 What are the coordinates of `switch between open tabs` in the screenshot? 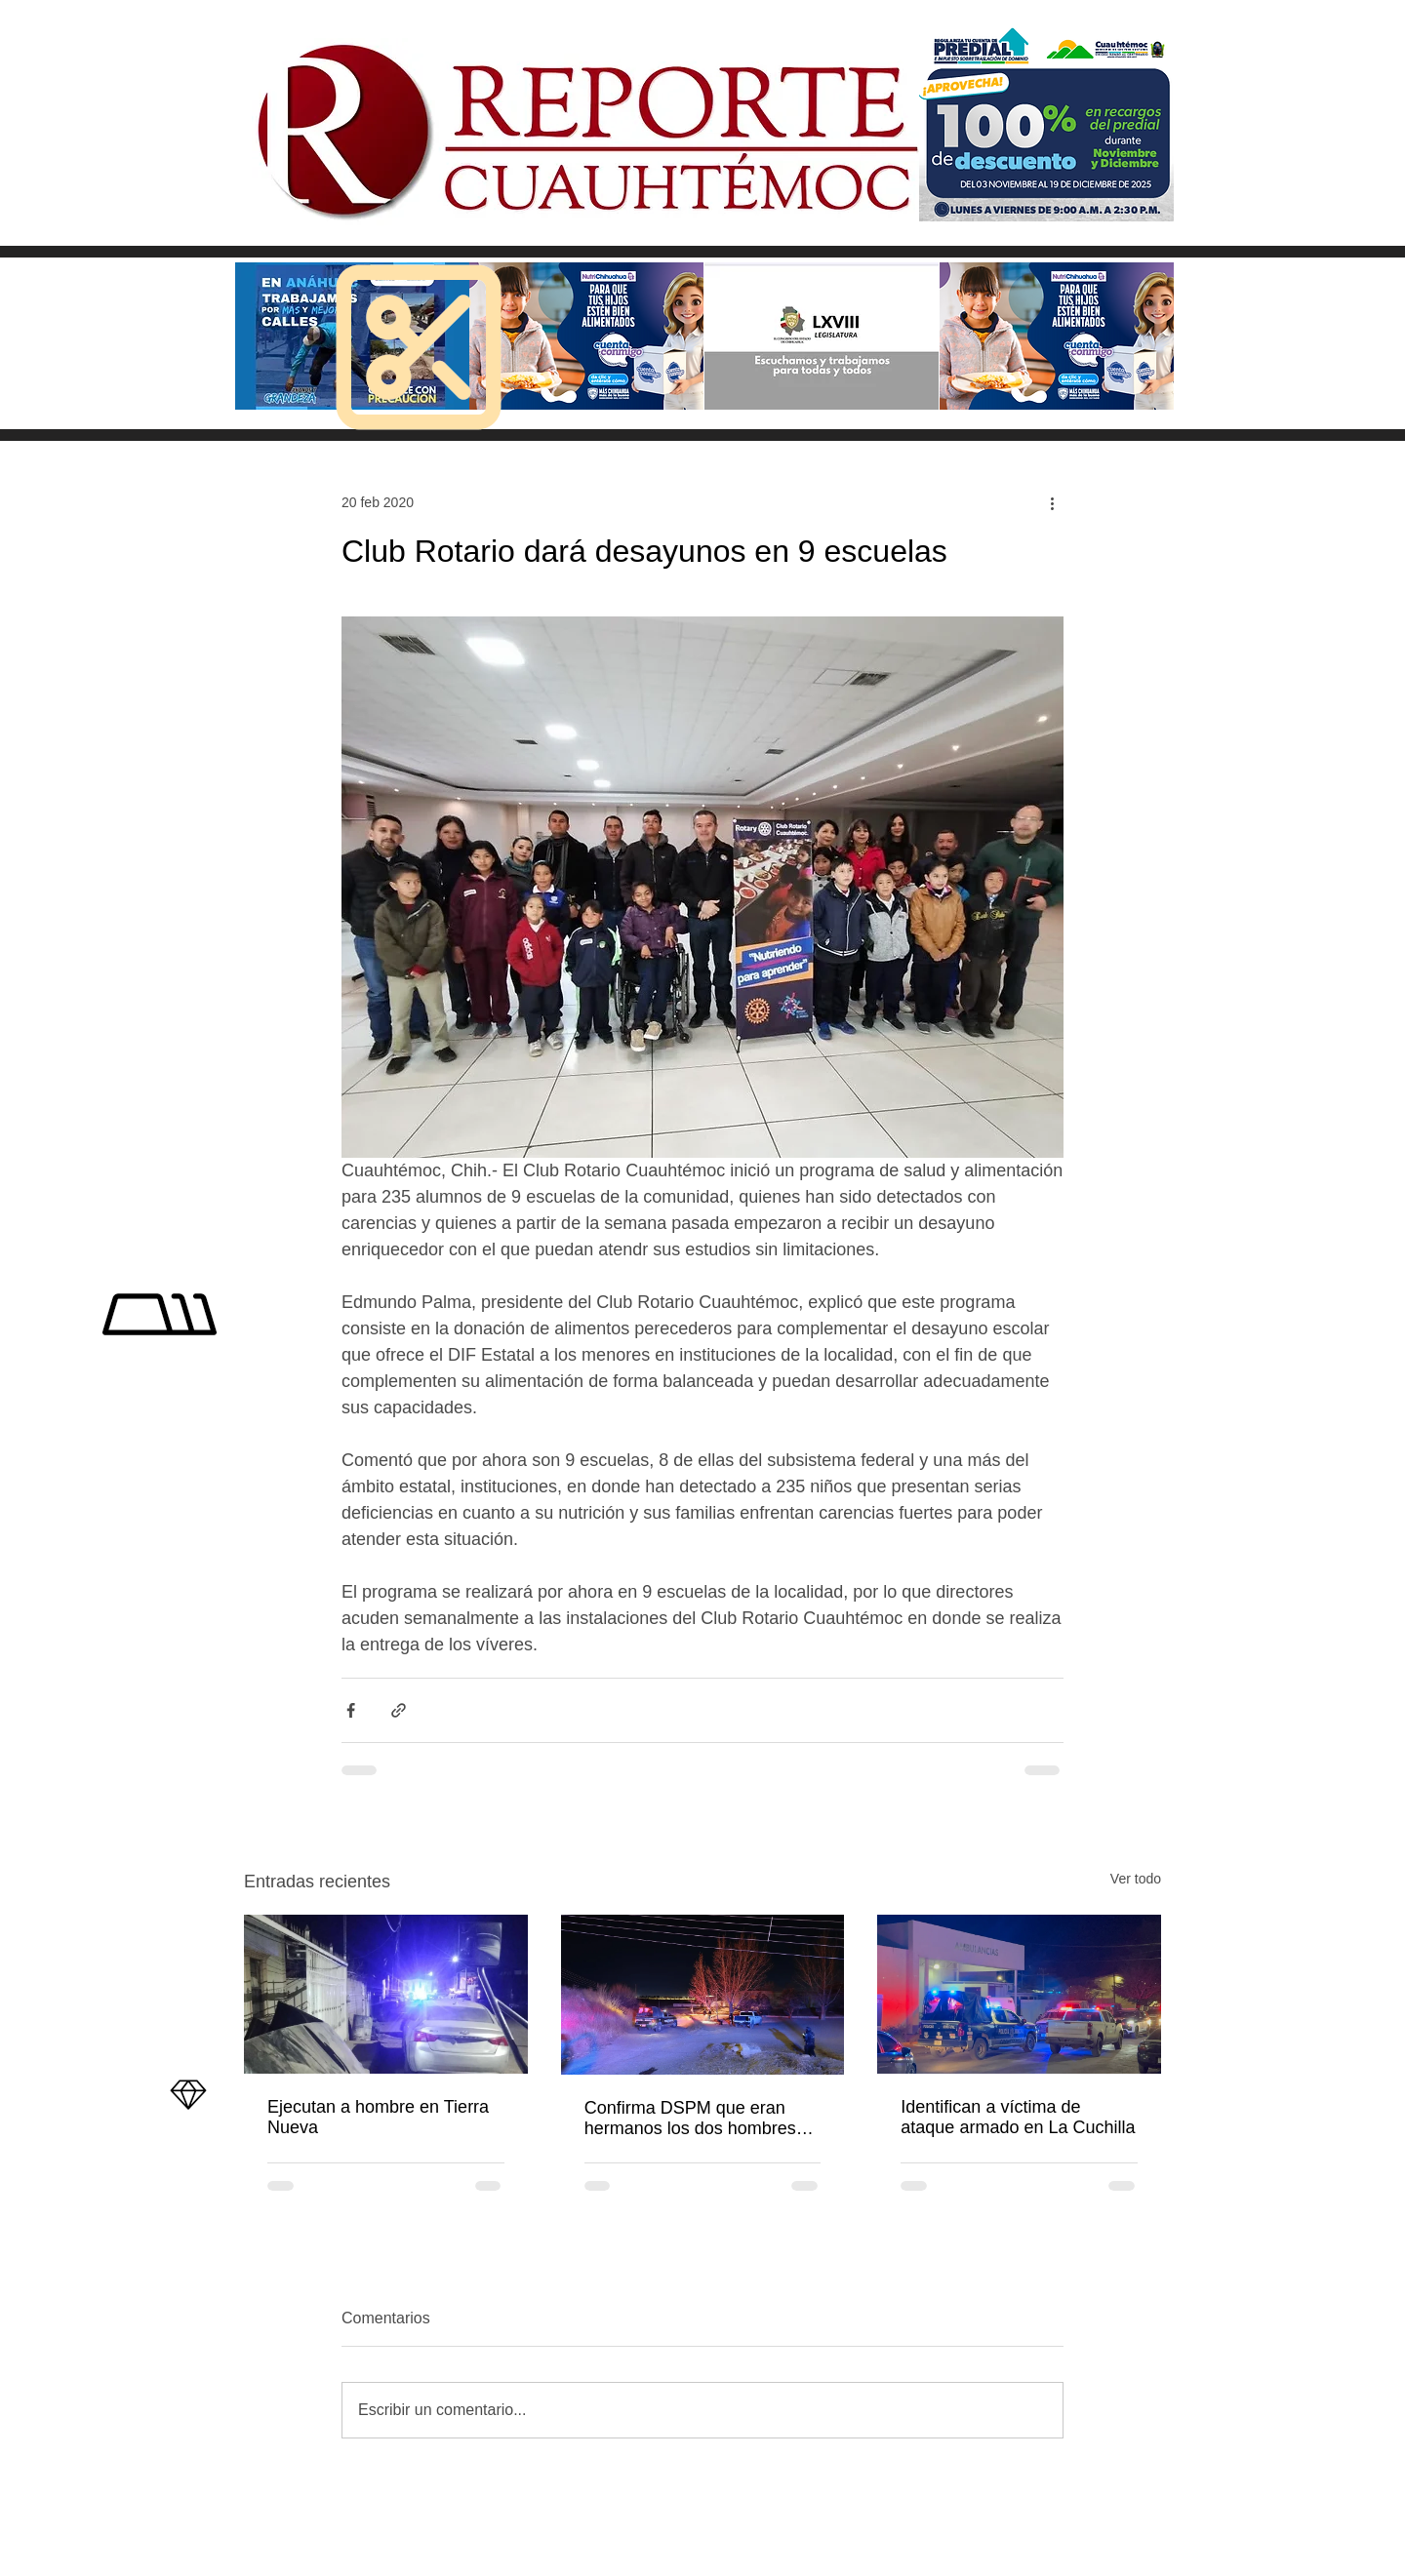 It's located at (159, 1314).